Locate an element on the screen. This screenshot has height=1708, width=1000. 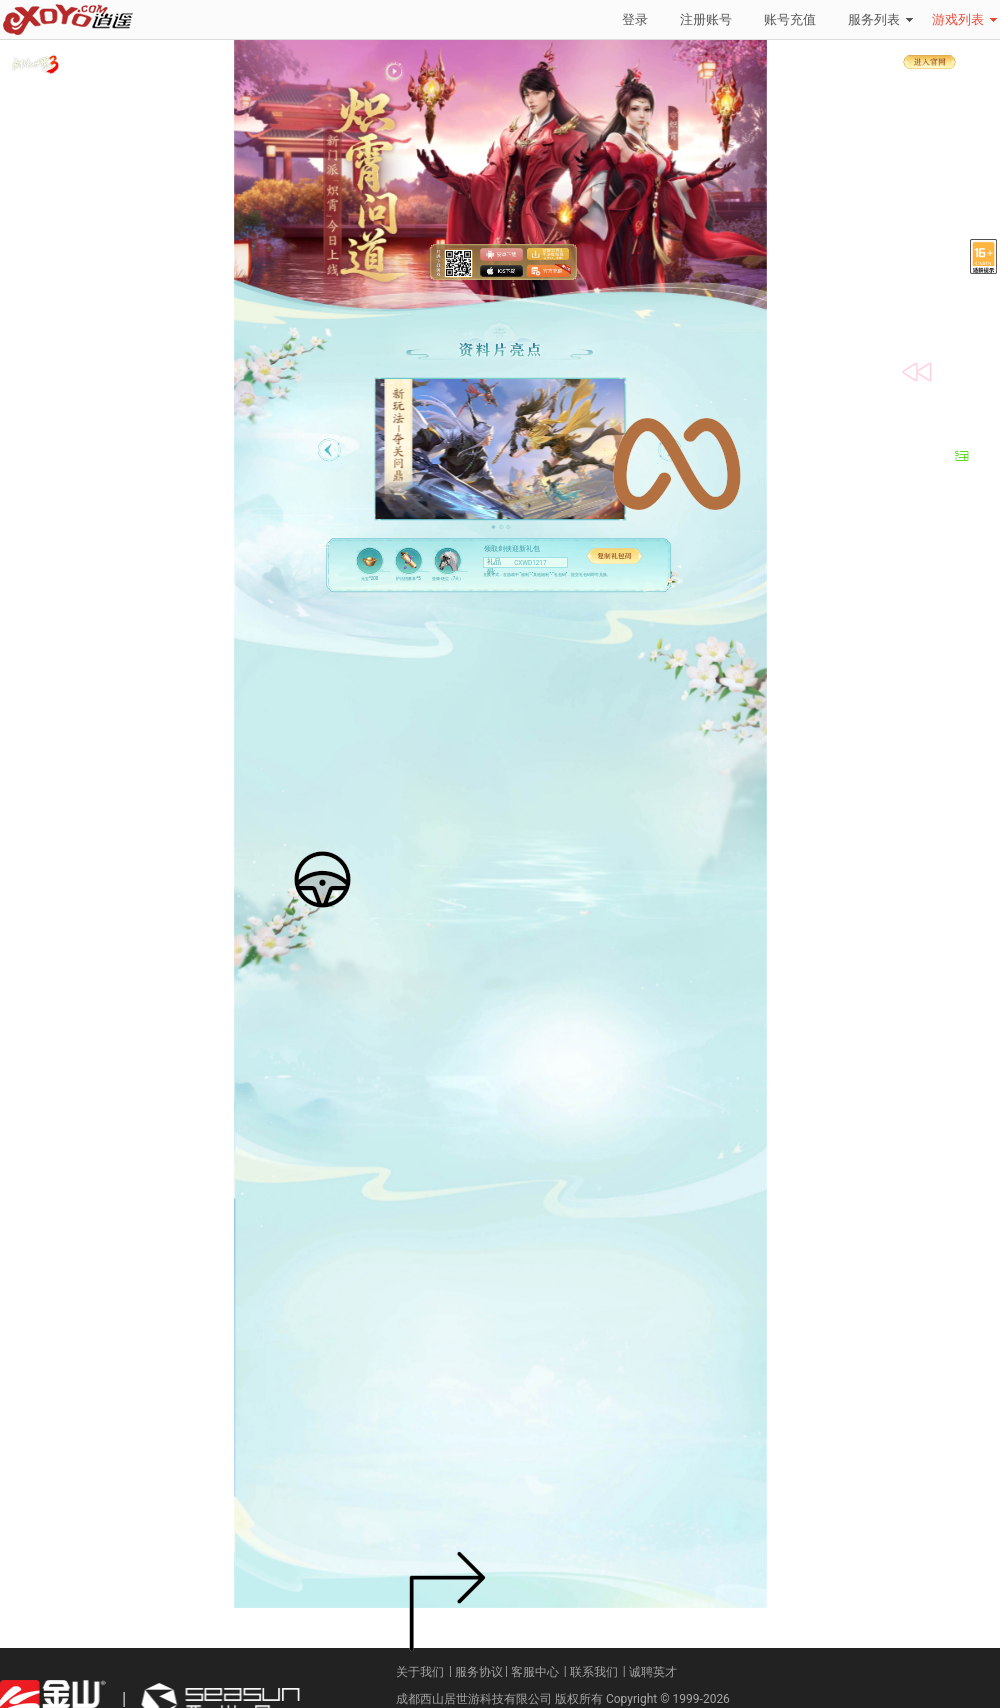
access driving or navigation mode is located at coordinates (322, 879).